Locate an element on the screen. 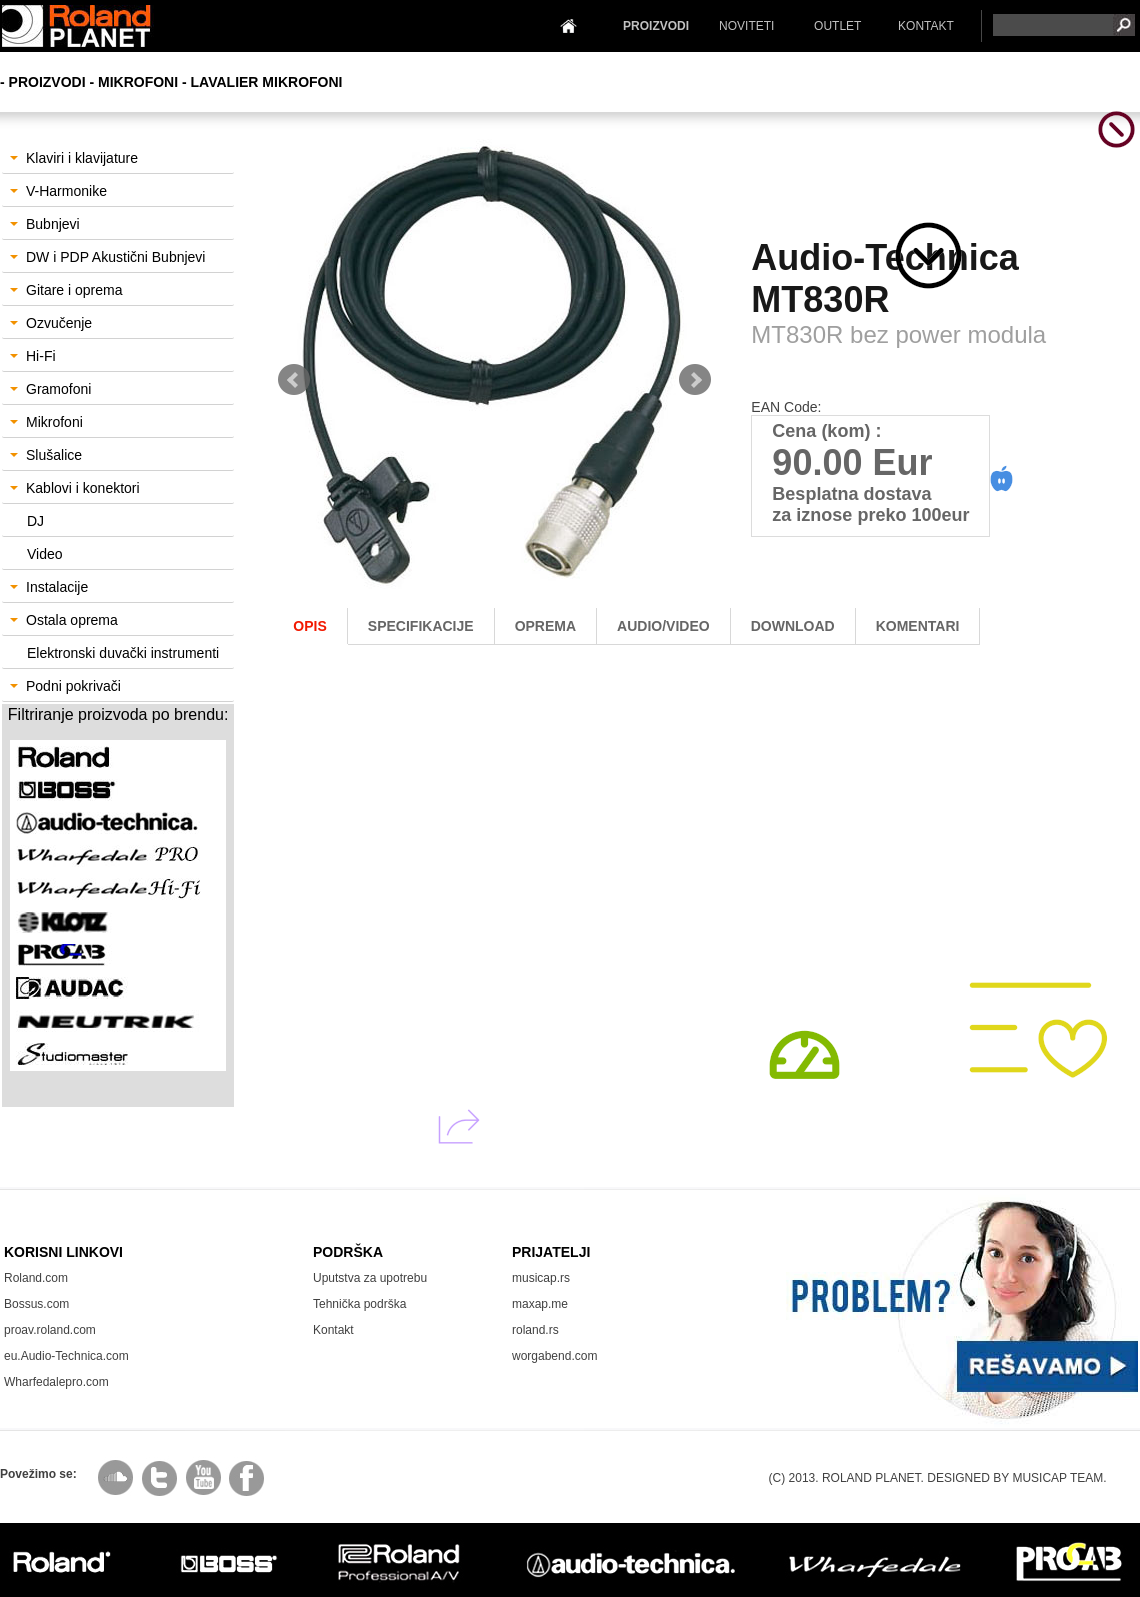  expand dropdown menu or content is located at coordinates (928, 255).